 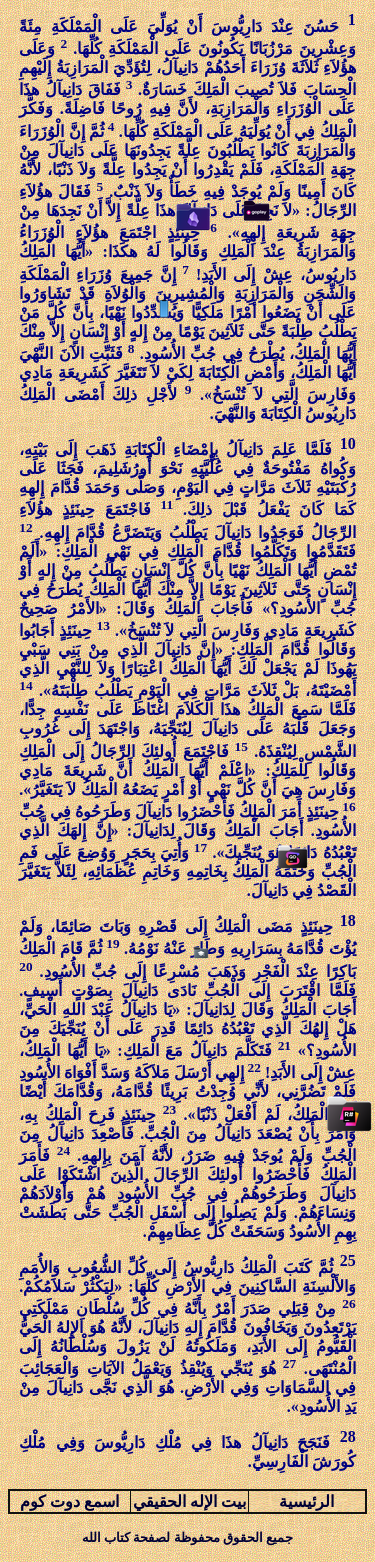 What do you see at coordinates (256, 211) in the screenshot?
I see `open folder containing goplay media files` at bounding box center [256, 211].